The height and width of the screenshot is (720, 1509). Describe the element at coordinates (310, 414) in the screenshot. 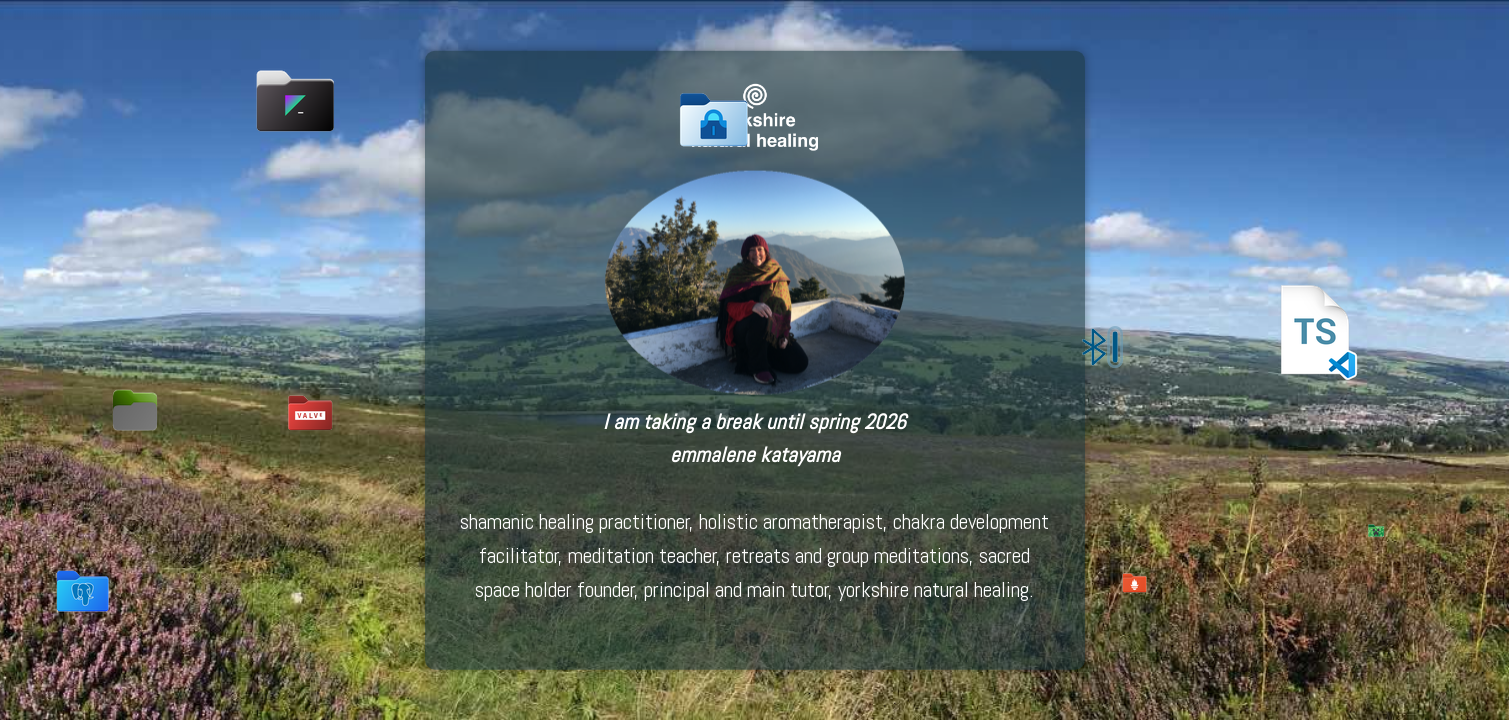

I see `folder containing Valve games or Steam content` at that location.